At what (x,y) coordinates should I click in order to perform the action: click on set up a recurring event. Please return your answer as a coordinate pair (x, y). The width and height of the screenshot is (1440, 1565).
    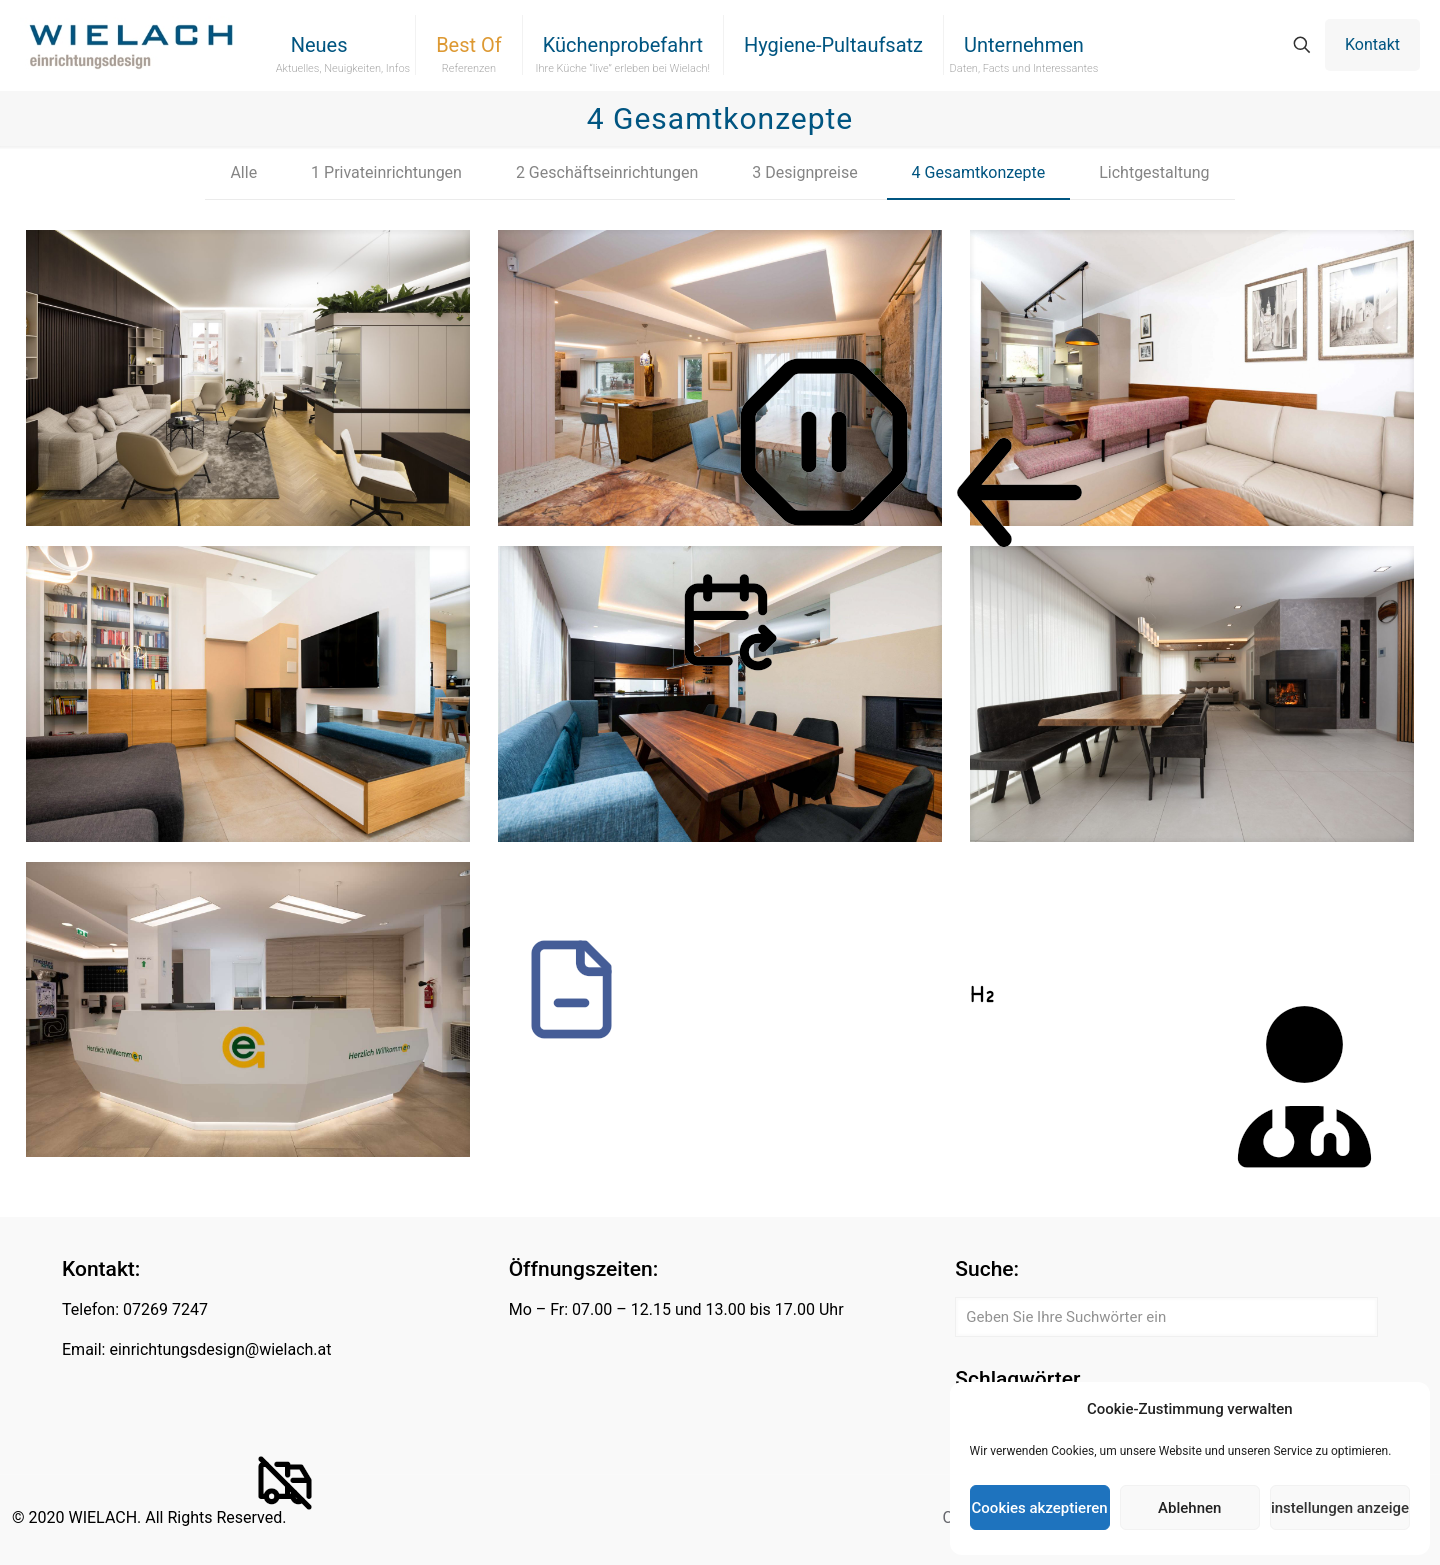
    Looking at the image, I should click on (726, 620).